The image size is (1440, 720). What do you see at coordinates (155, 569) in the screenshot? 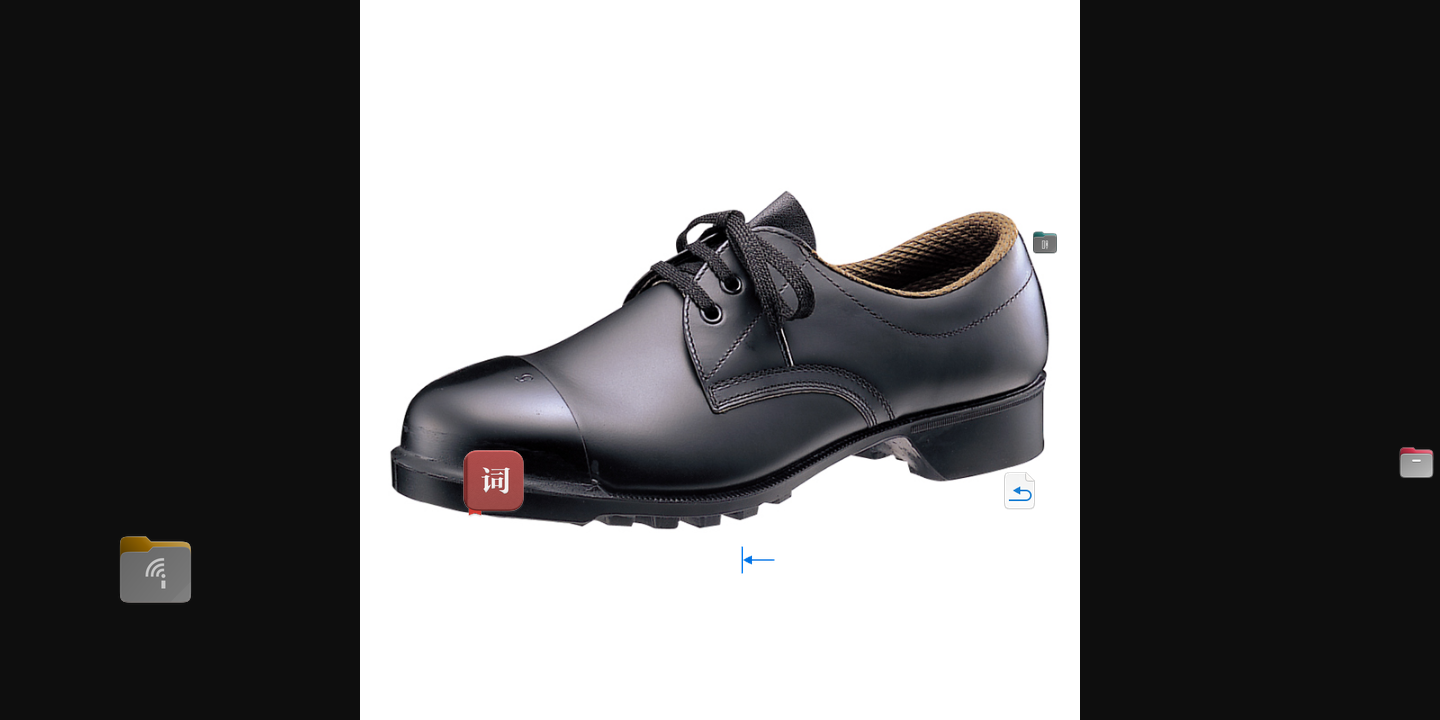
I see `open insync cloud sync folder` at bounding box center [155, 569].